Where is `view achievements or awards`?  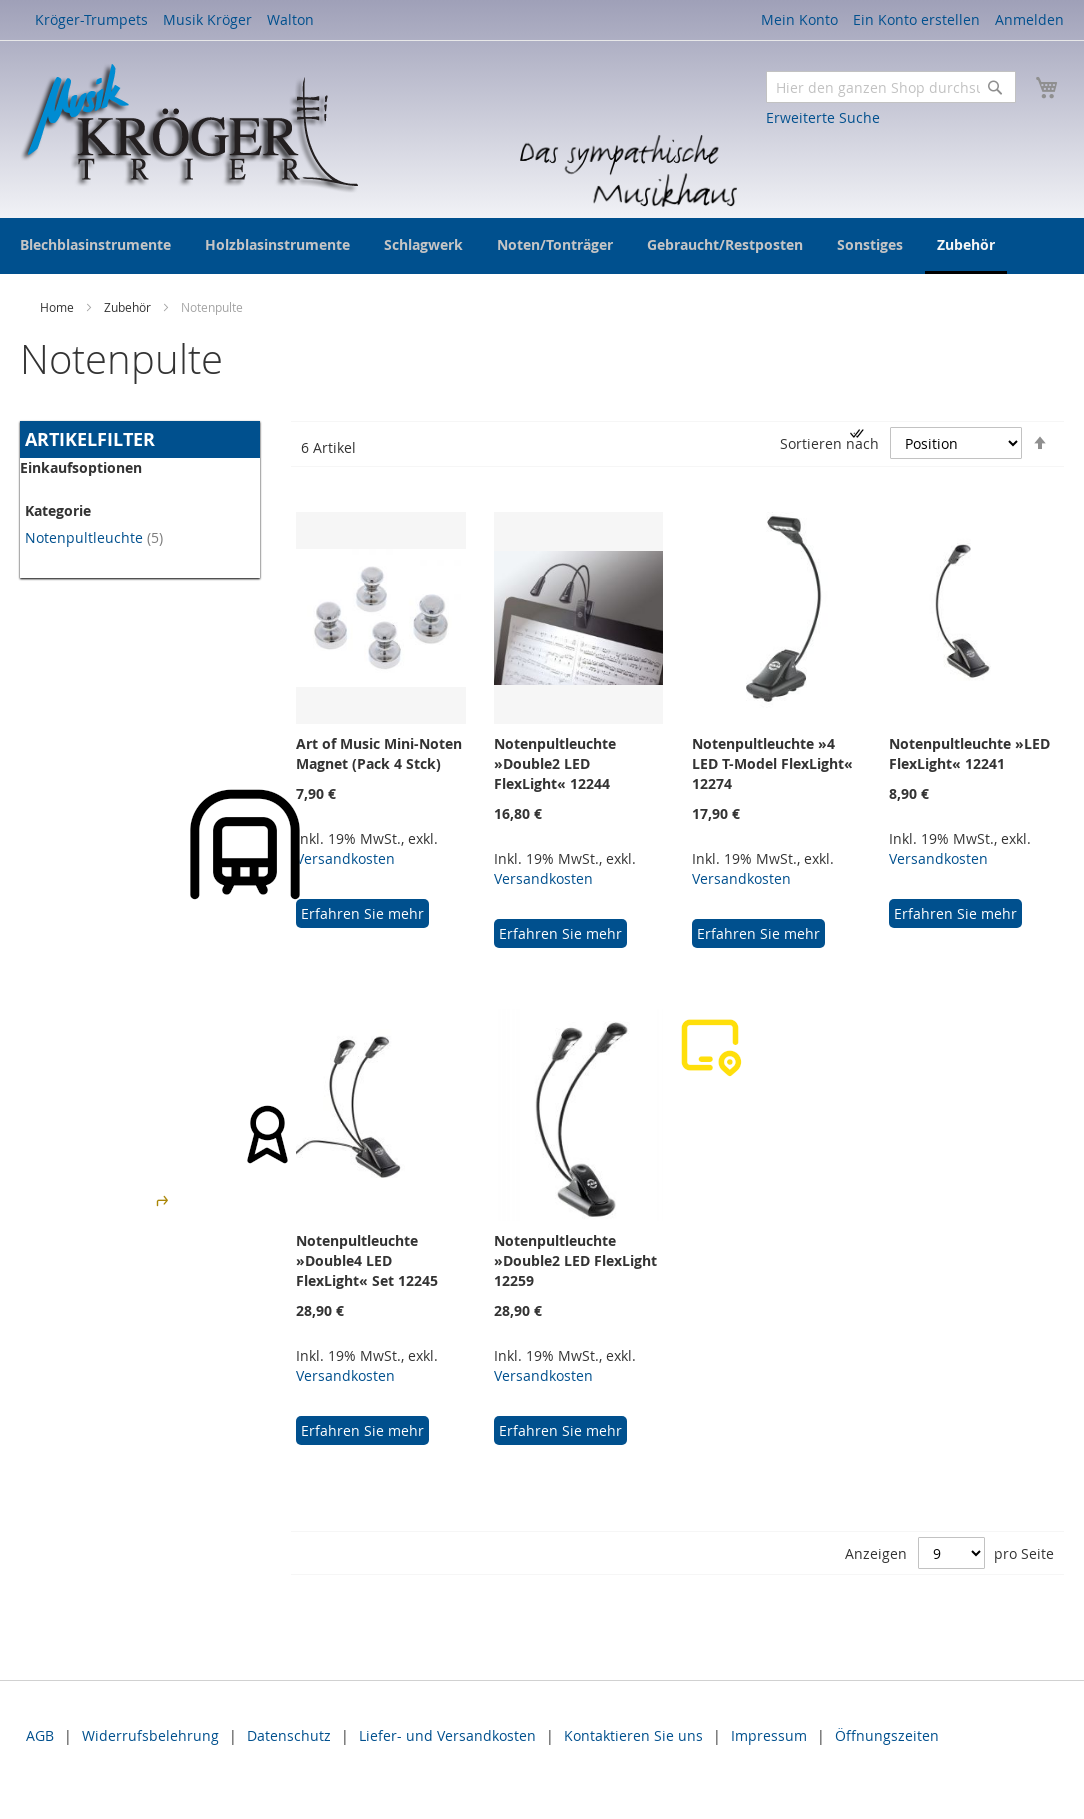
view achievements or awards is located at coordinates (267, 1134).